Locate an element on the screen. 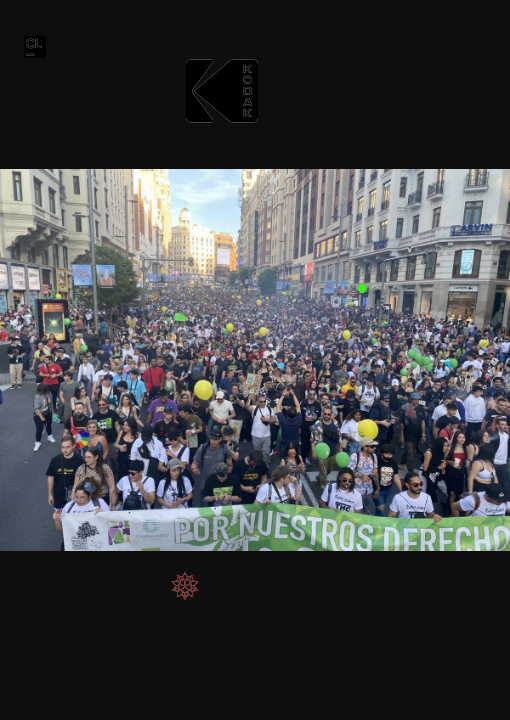  open wolfram alpha is located at coordinates (185, 586).